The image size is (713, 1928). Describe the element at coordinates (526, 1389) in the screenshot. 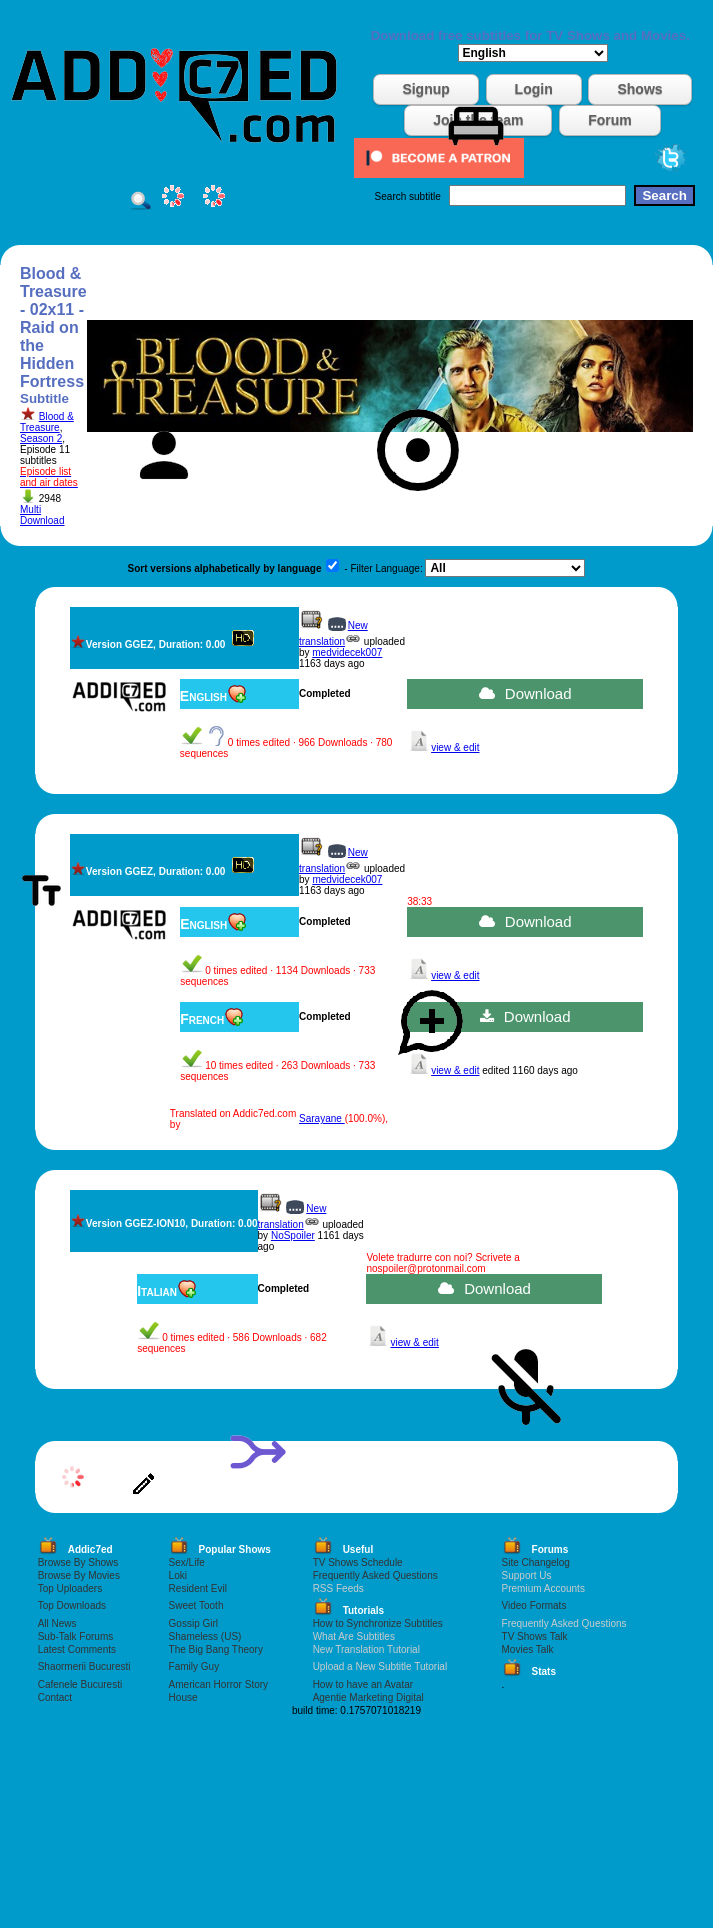

I see `mute your microphone` at that location.